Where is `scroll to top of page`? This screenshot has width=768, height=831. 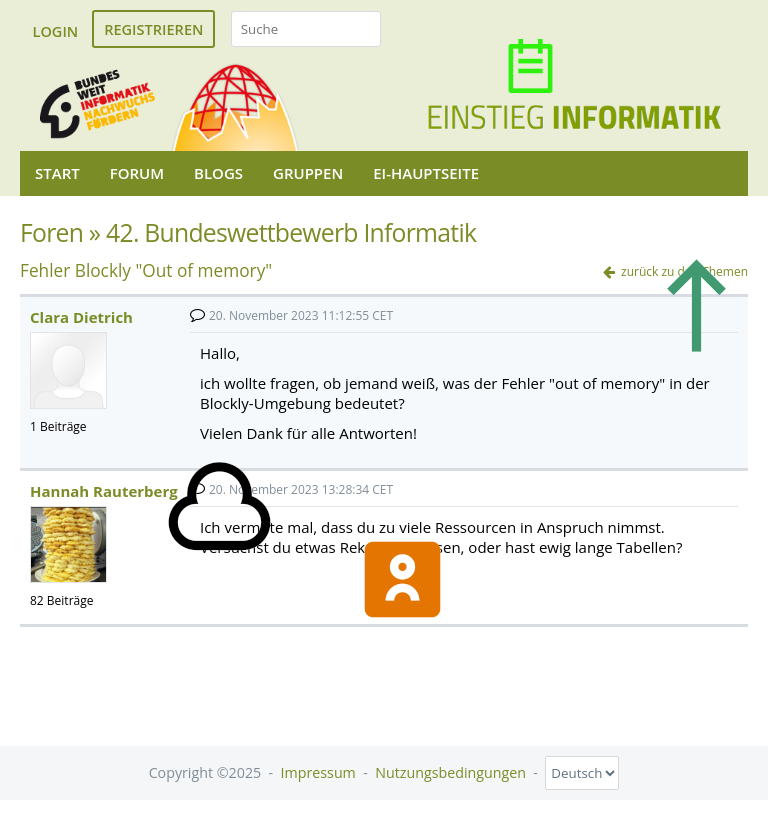
scroll to top of page is located at coordinates (696, 305).